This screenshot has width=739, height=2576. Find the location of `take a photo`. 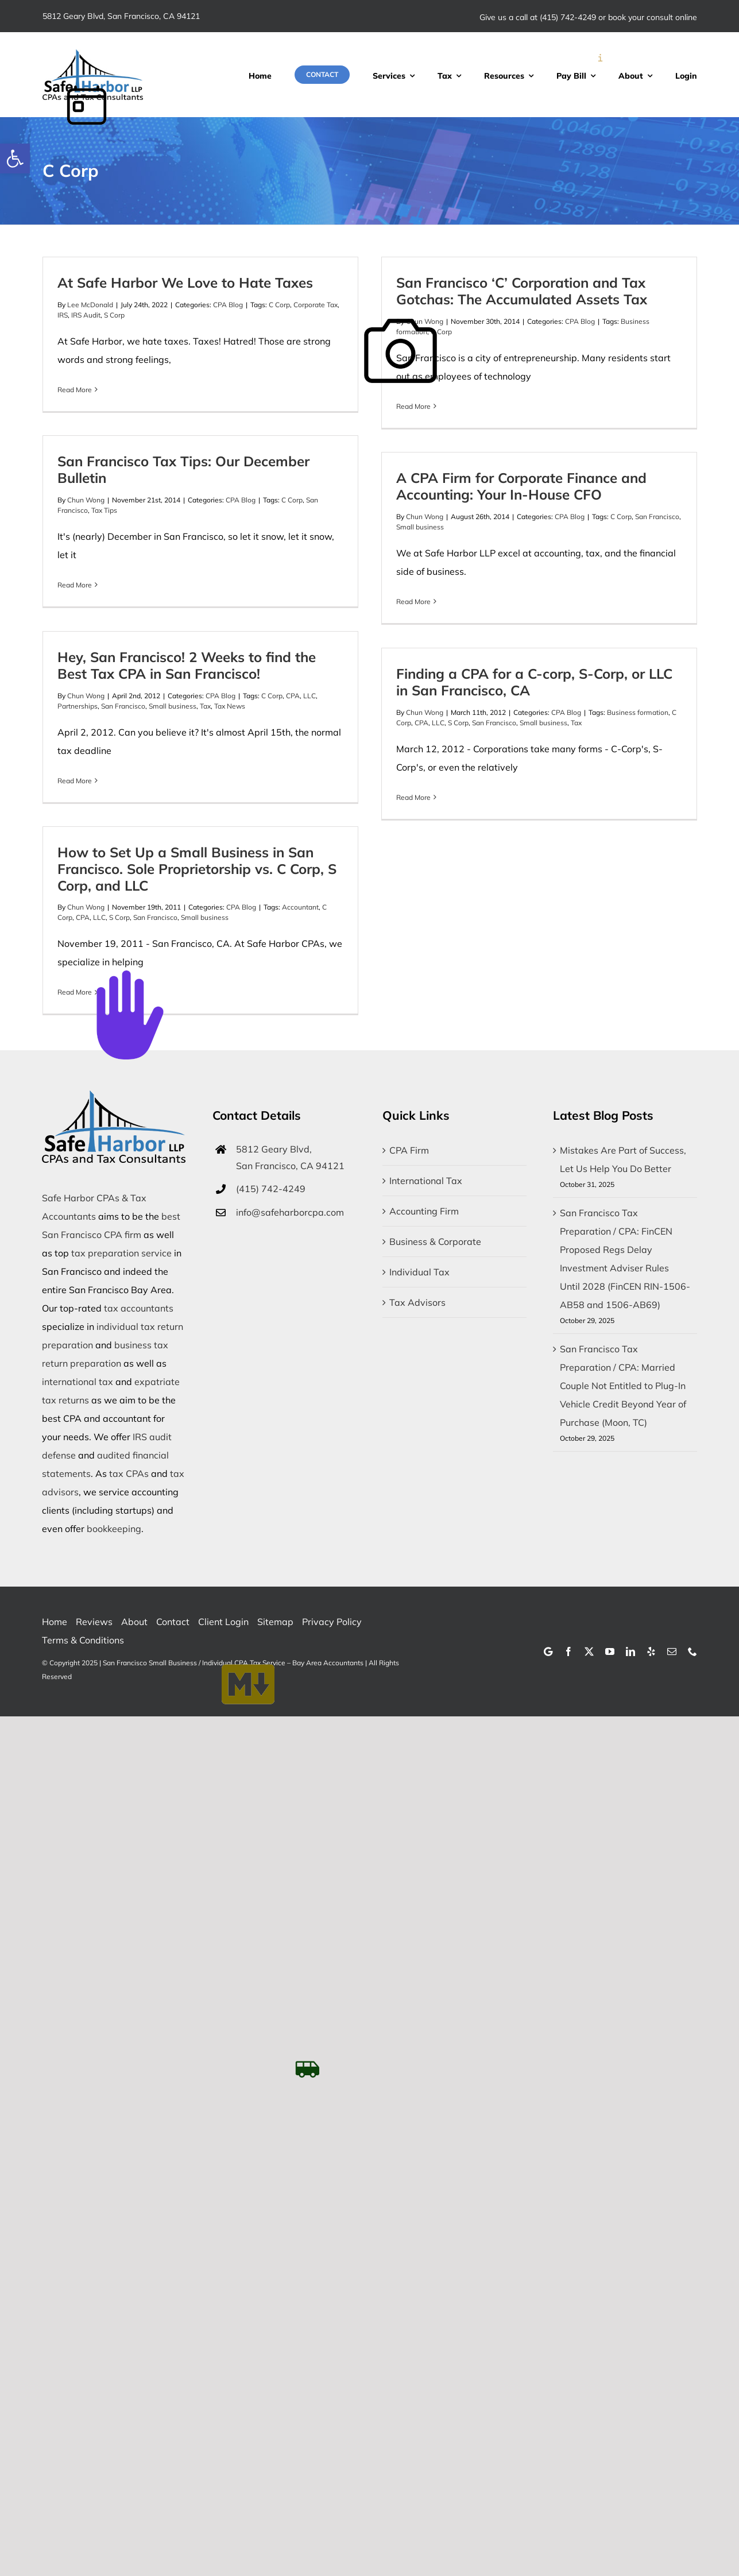

take a photo is located at coordinates (400, 352).